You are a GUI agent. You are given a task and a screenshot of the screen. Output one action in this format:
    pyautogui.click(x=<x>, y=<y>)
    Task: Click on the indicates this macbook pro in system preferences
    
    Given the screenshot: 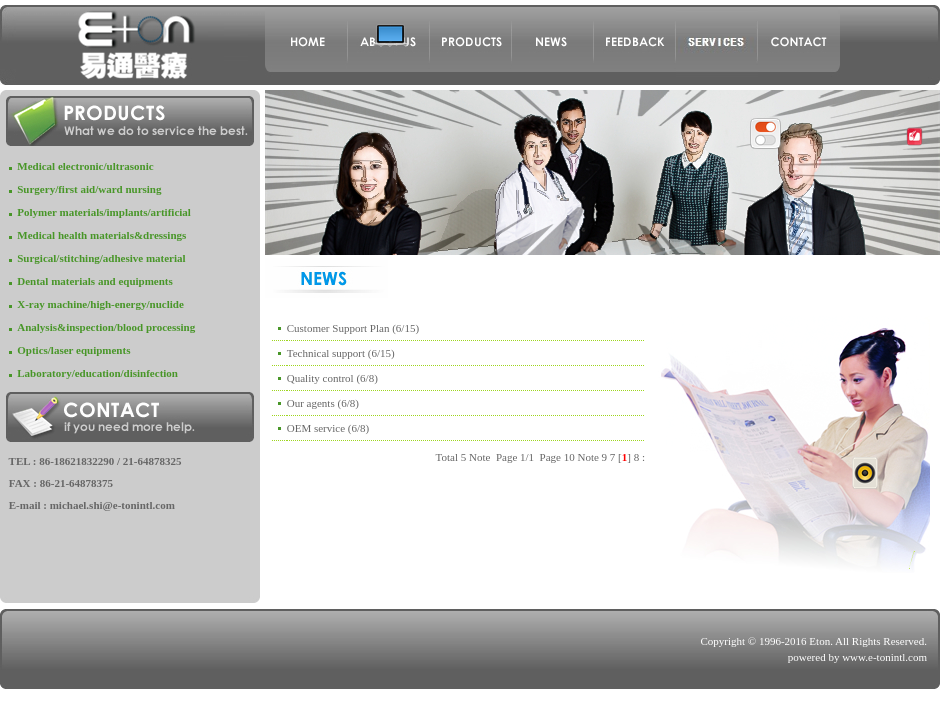 What is the action you would take?
    pyautogui.click(x=390, y=33)
    